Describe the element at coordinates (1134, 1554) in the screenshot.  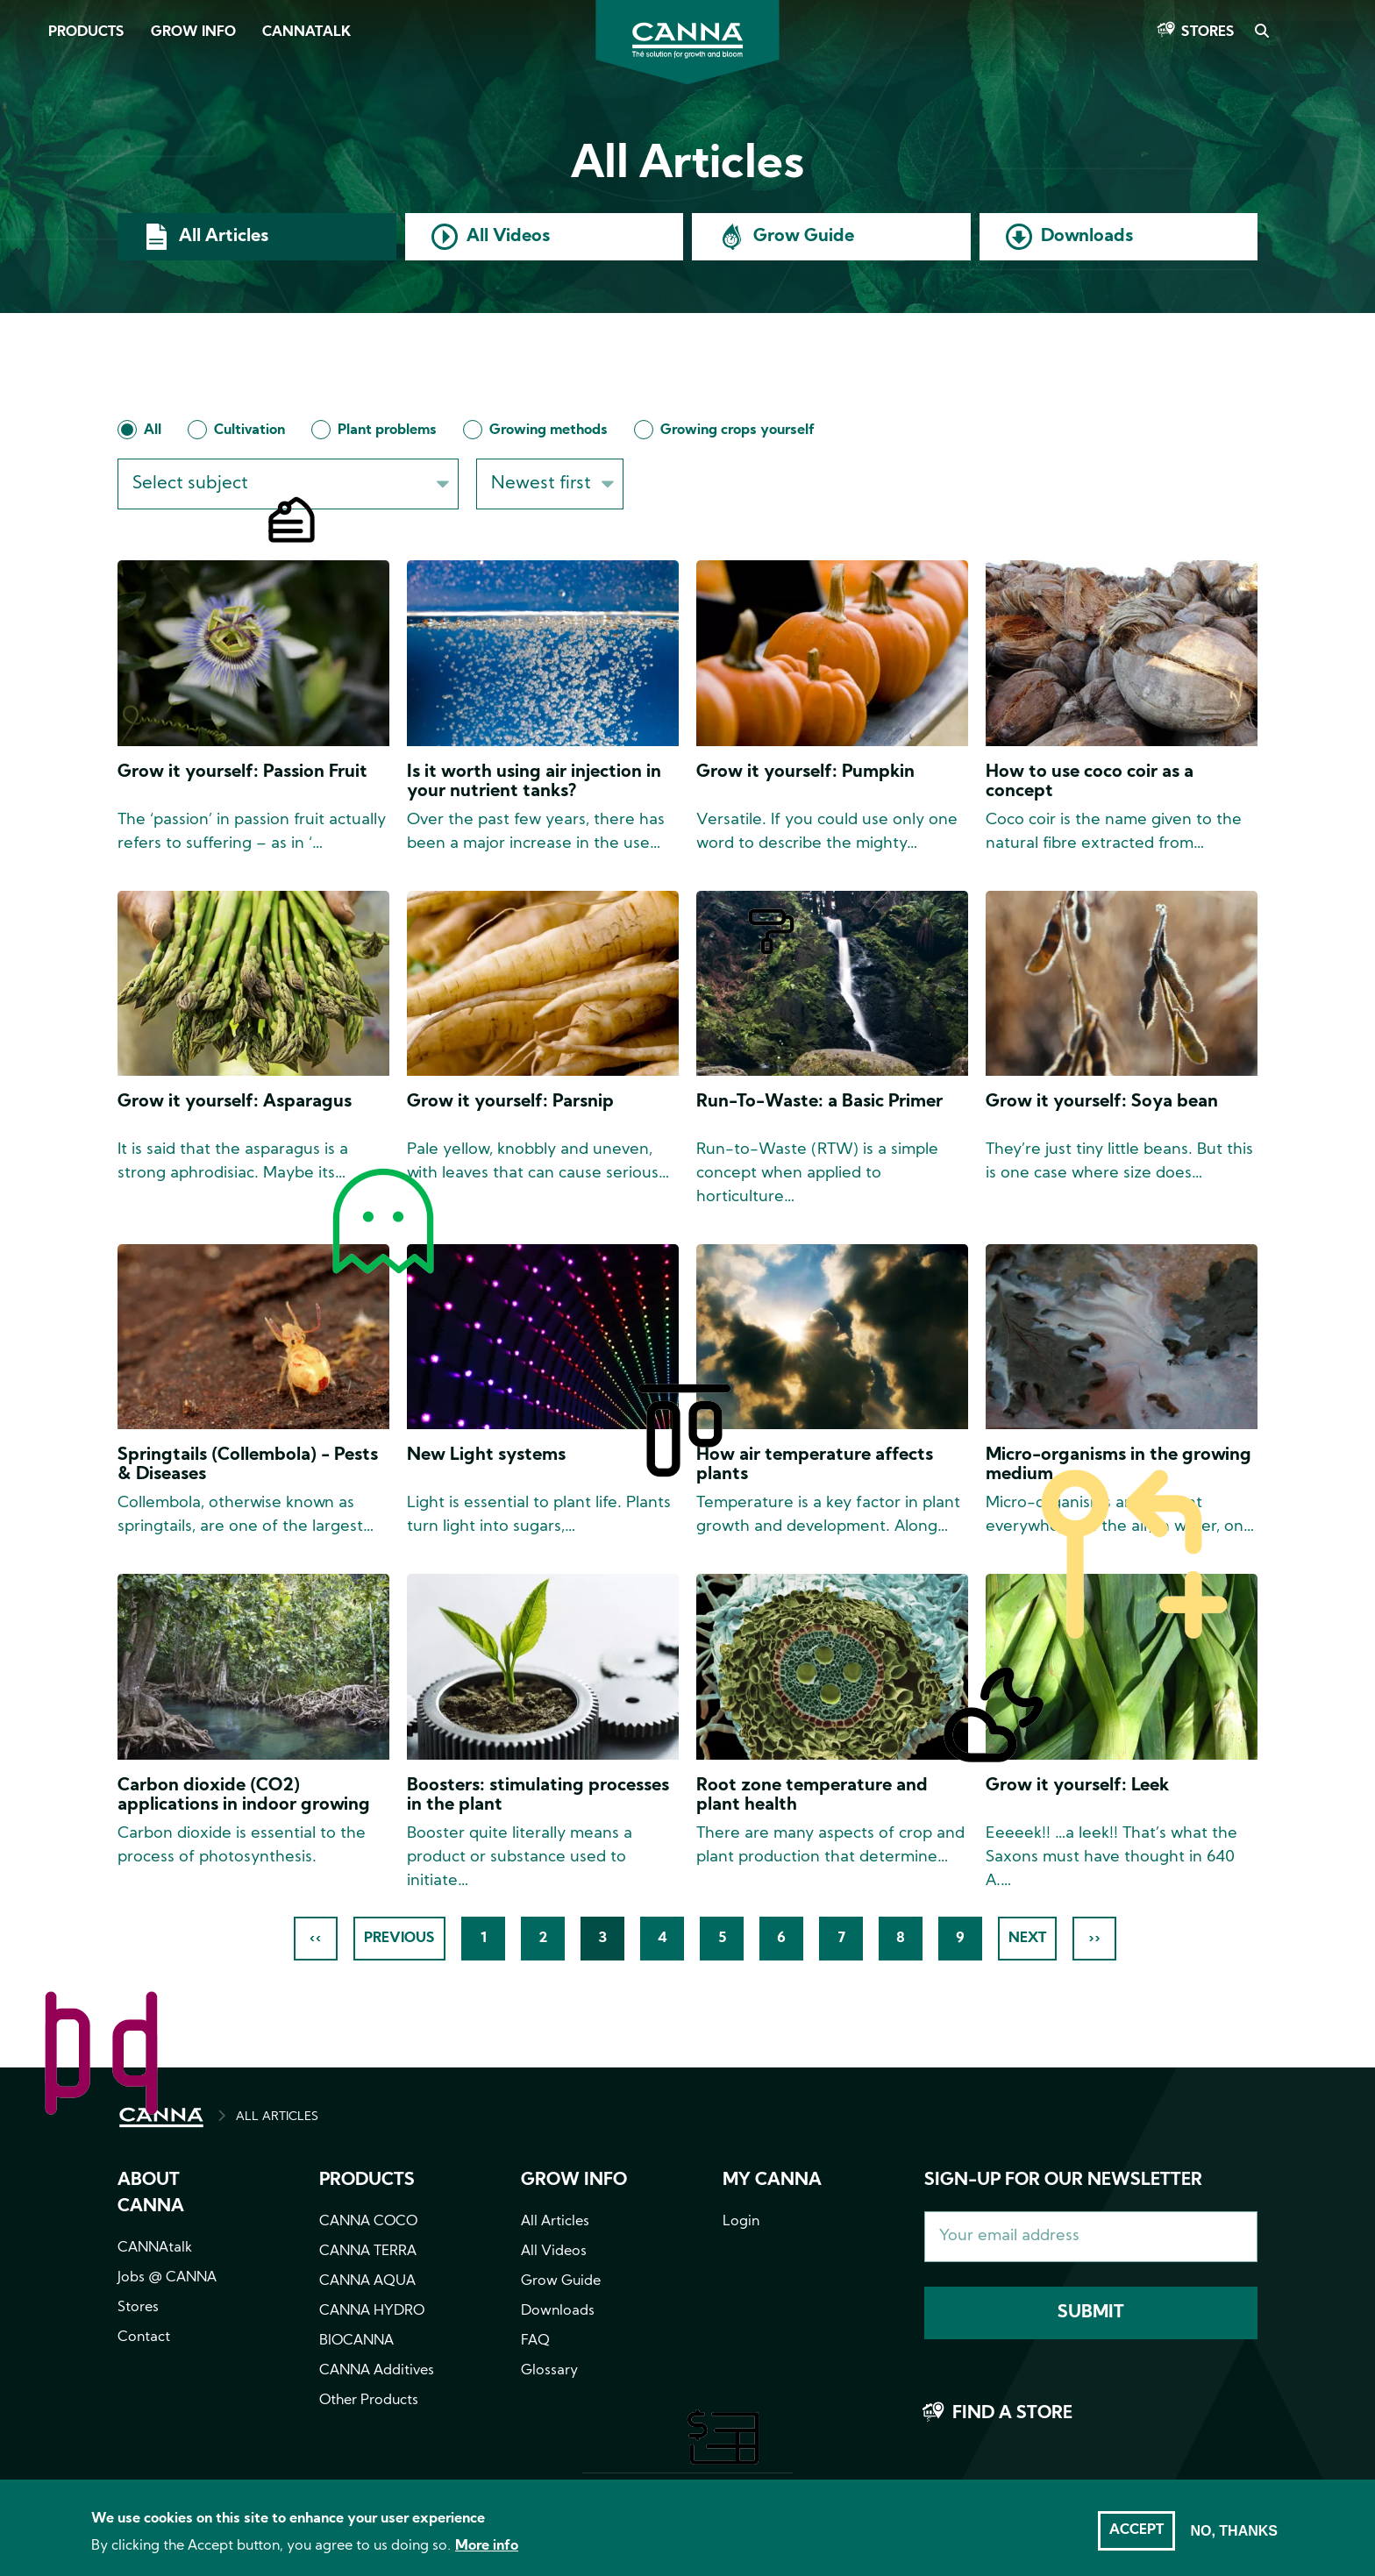
I see `create a new pull request` at that location.